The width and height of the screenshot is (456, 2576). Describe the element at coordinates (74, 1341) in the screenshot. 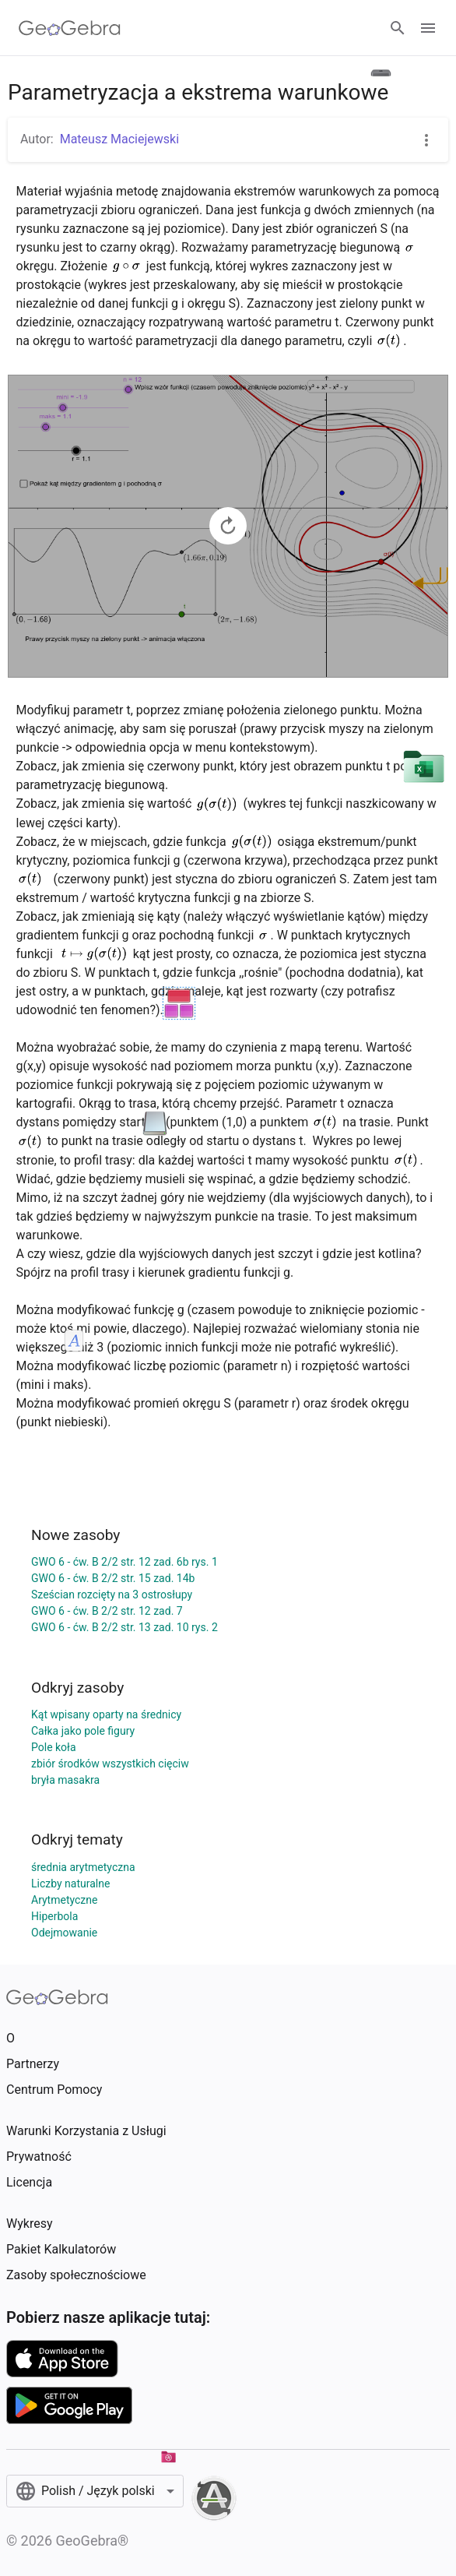

I see `open a font file` at that location.